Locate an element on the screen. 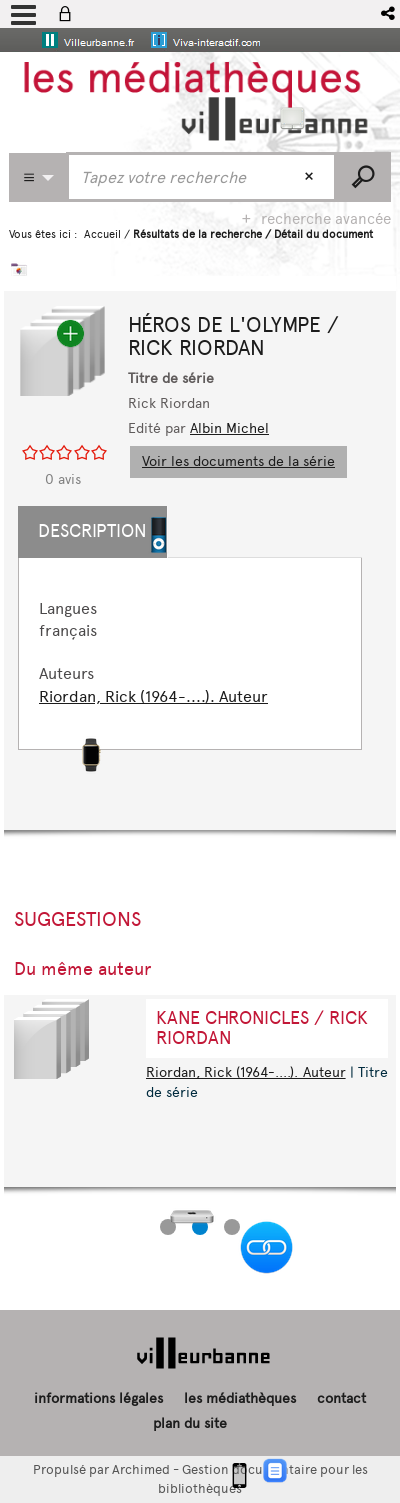  iPod nano device connected is located at coordinates (158, 535).